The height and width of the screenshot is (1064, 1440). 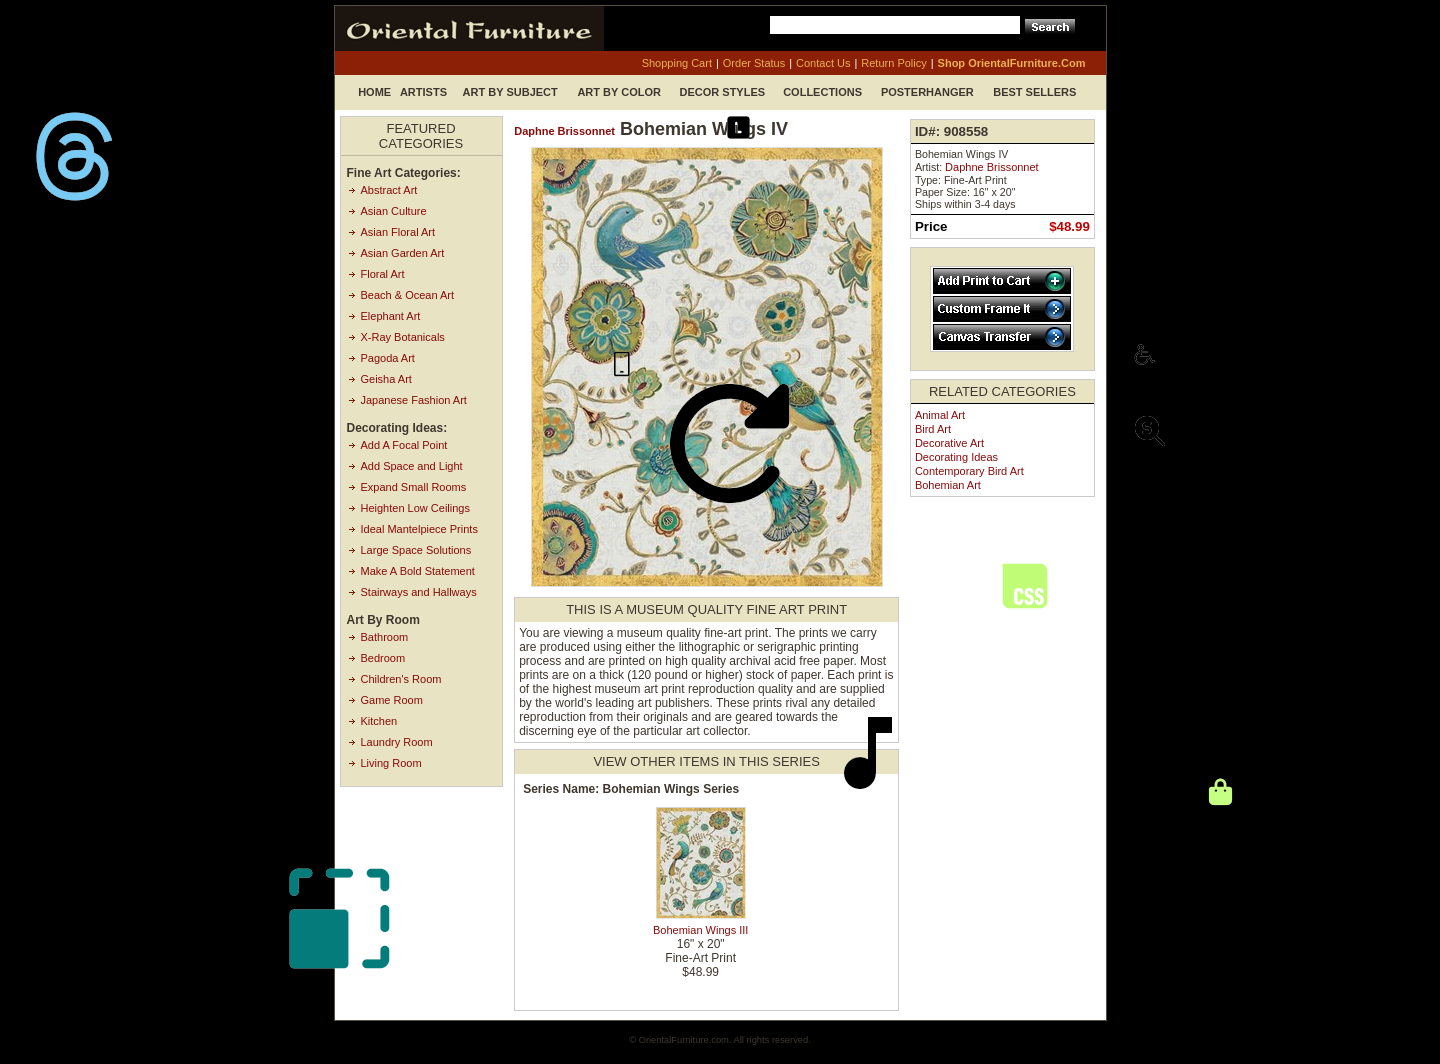 I want to click on indicates mobile device or smartphone, so click(x=621, y=364).